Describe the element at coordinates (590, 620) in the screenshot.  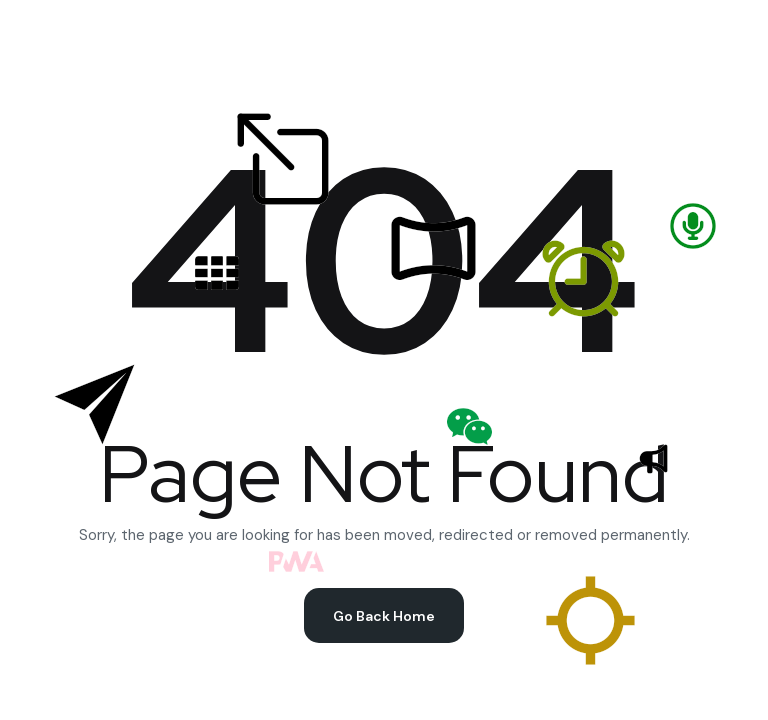
I see `find my current location` at that location.